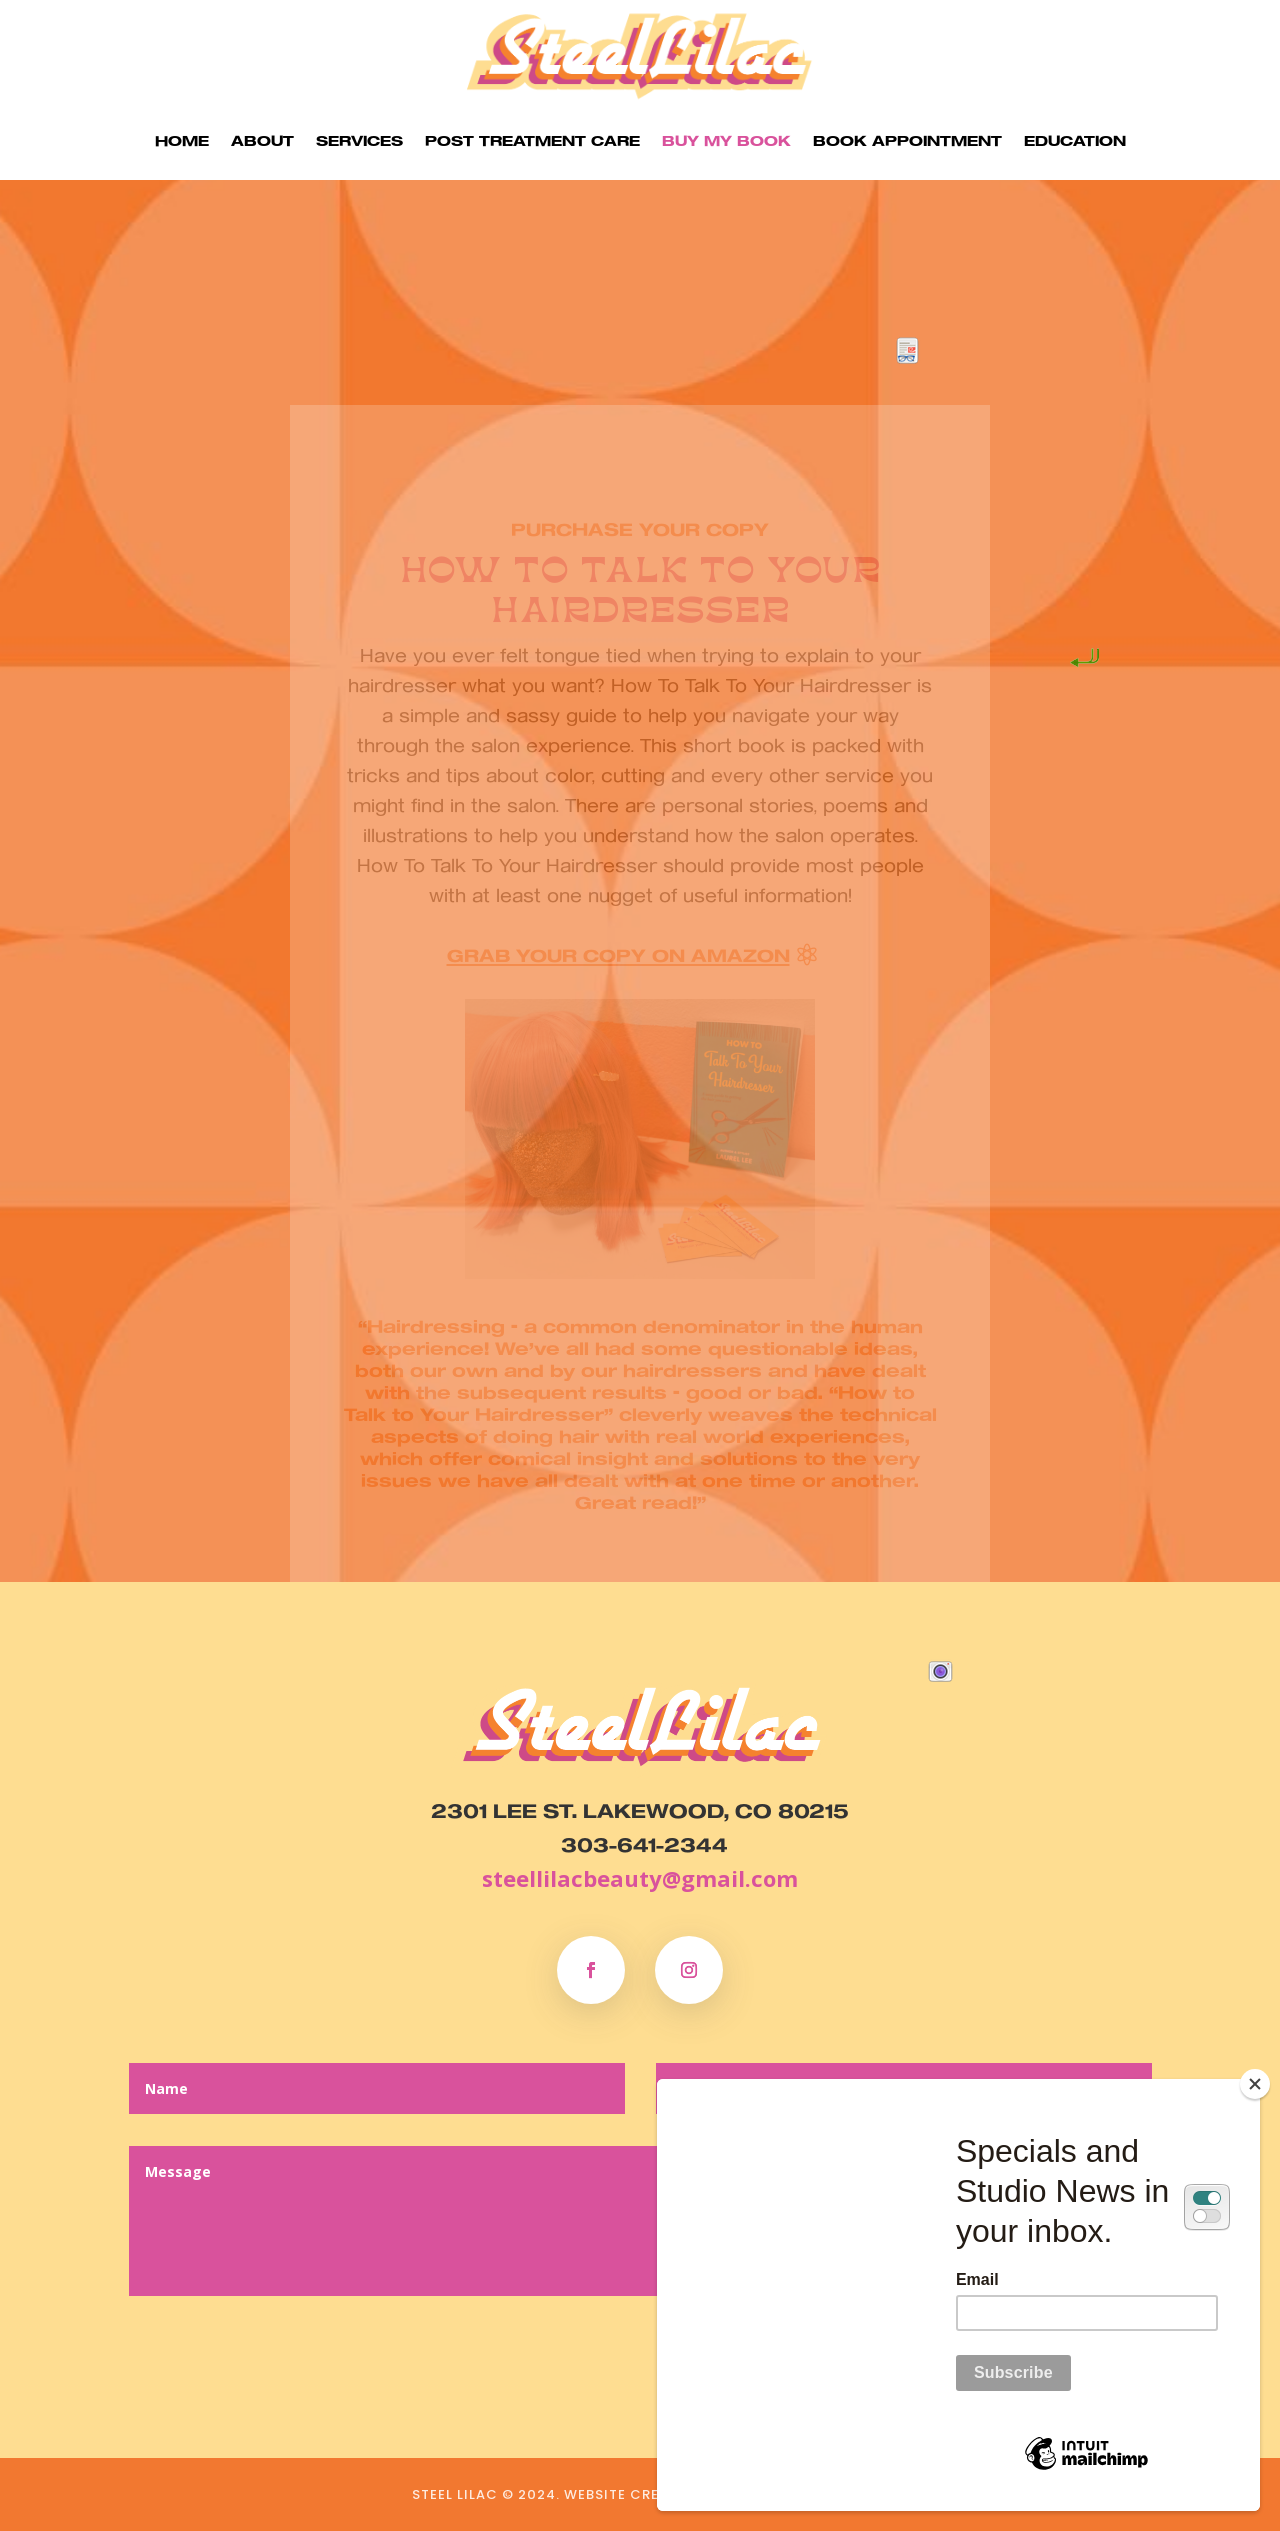 The width and height of the screenshot is (1280, 2531). What do you see at coordinates (907, 350) in the screenshot?
I see `open atril document viewer` at bounding box center [907, 350].